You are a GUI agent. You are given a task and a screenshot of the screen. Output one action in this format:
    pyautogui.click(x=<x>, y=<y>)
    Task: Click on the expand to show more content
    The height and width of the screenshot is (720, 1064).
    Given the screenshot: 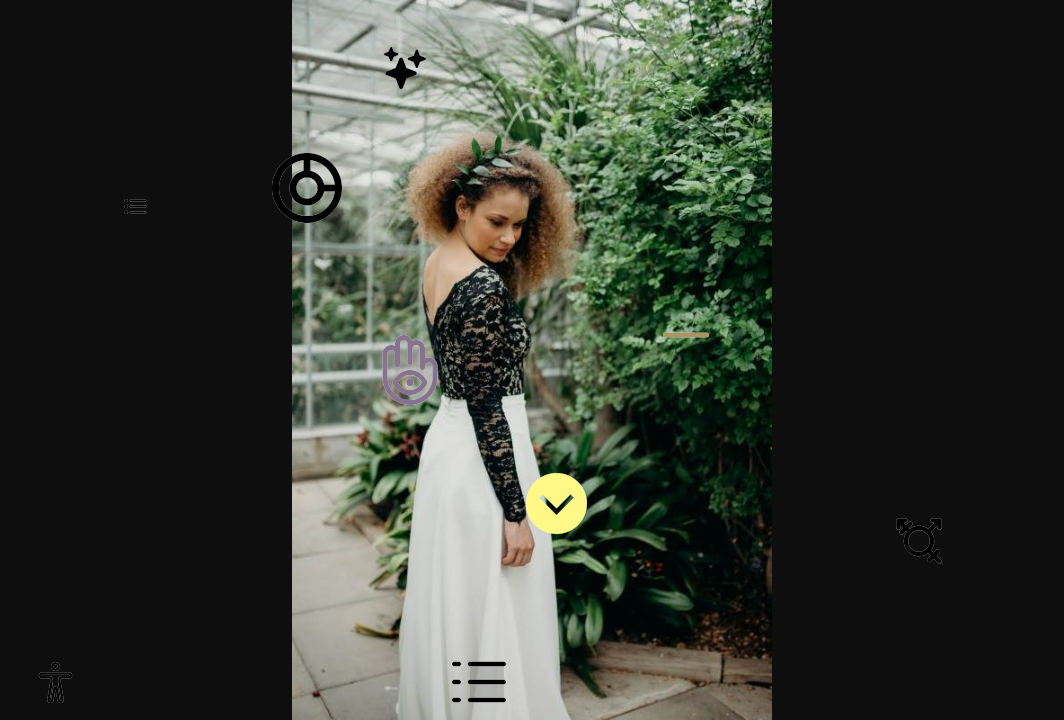 What is the action you would take?
    pyautogui.click(x=556, y=503)
    